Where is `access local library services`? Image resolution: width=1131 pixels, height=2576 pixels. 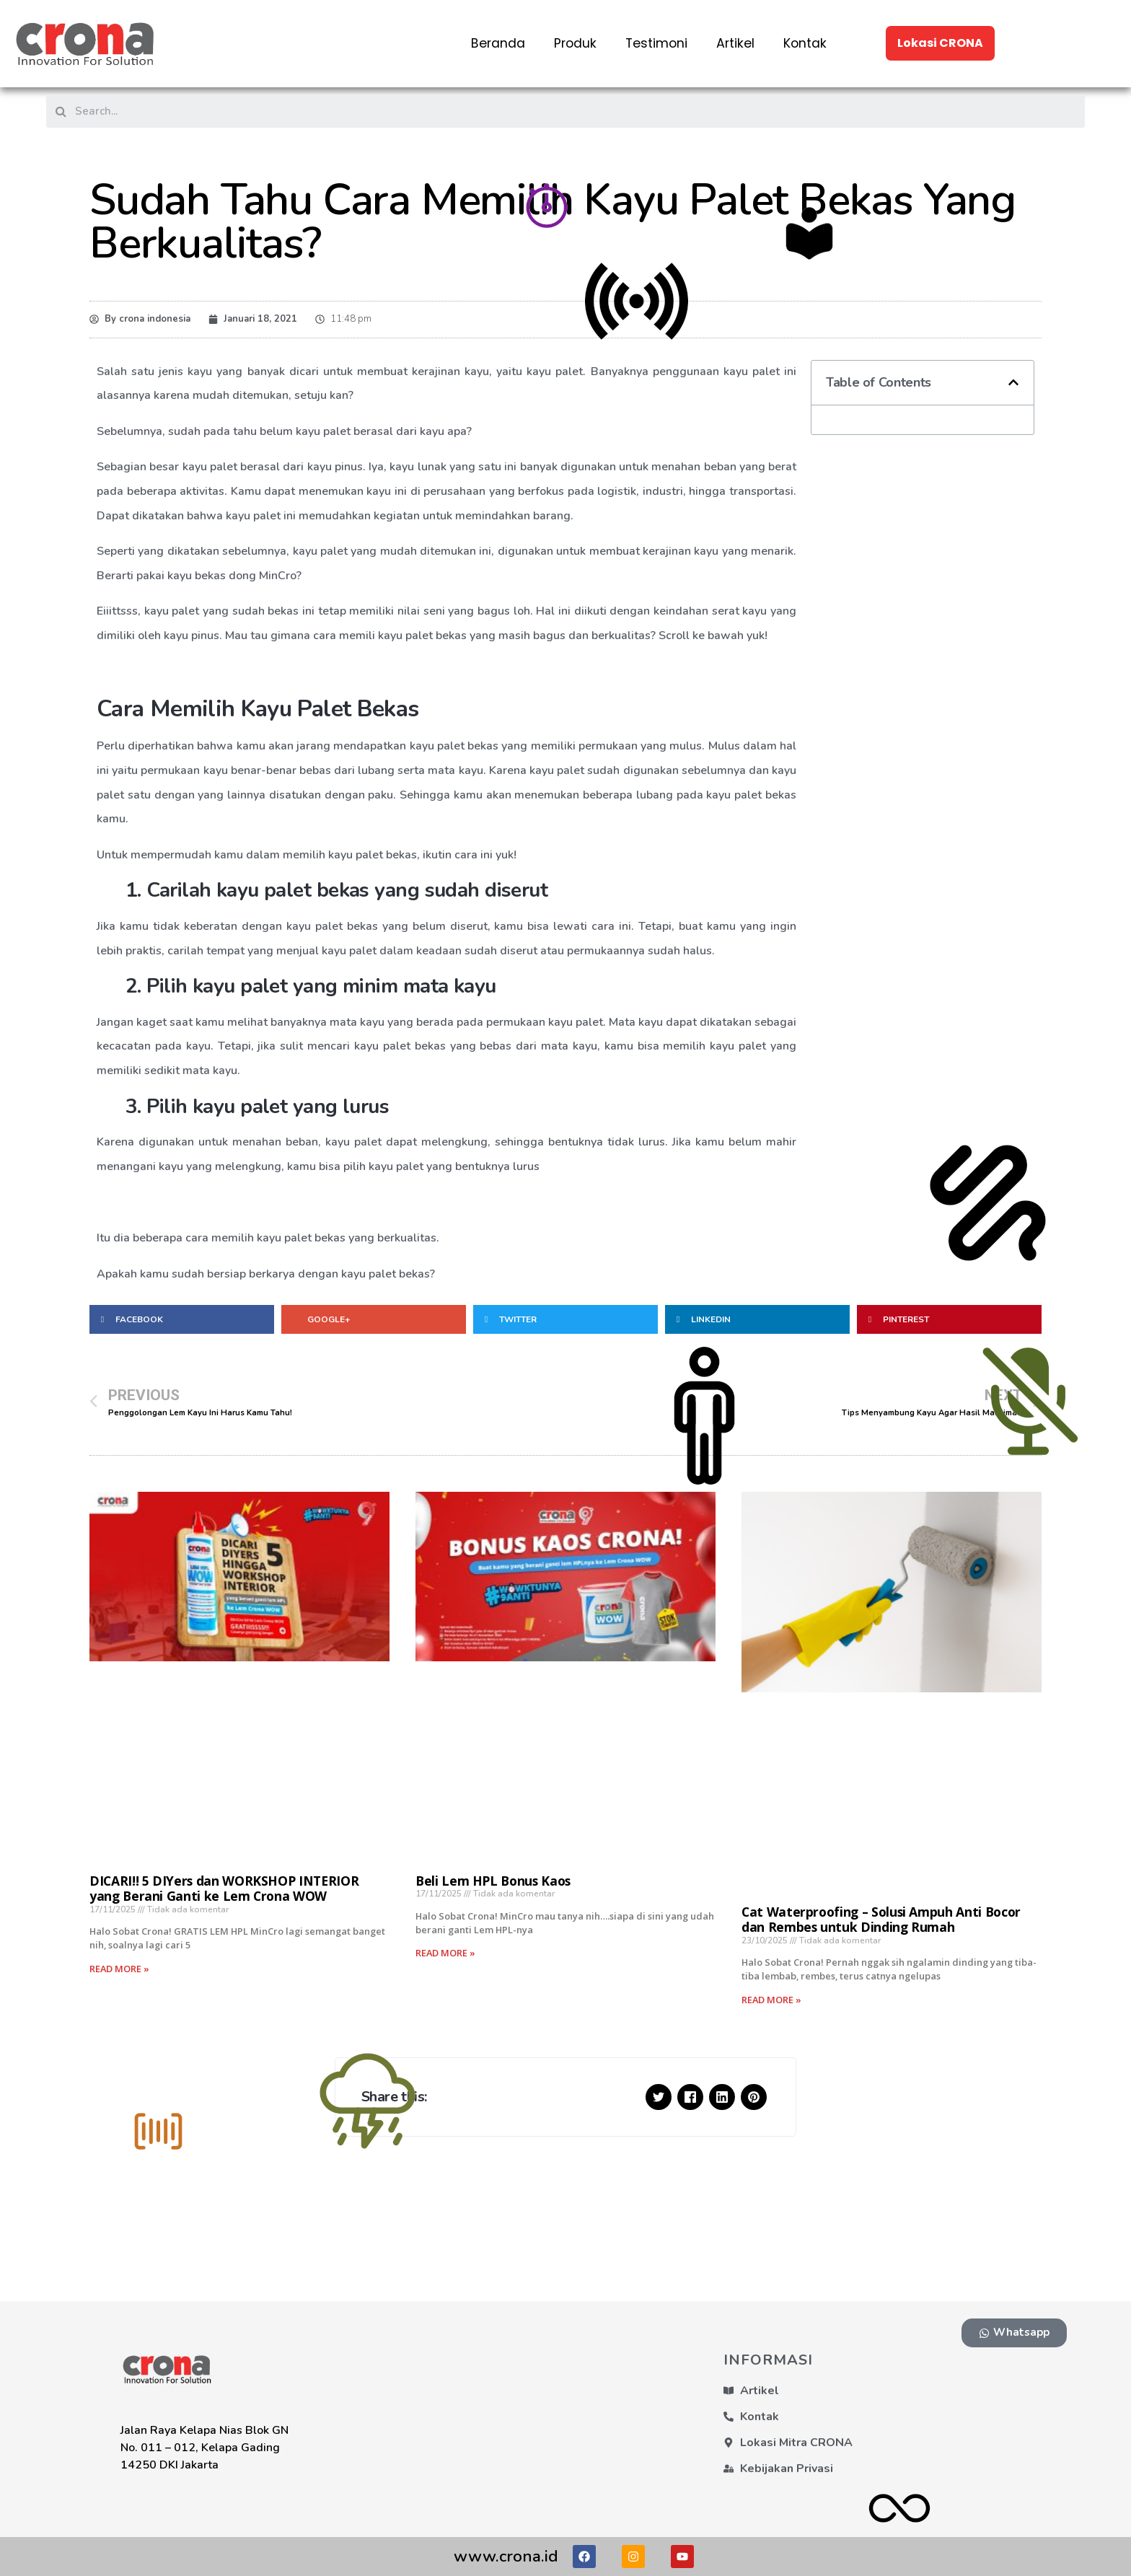
access local library services is located at coordinates (809, 233).